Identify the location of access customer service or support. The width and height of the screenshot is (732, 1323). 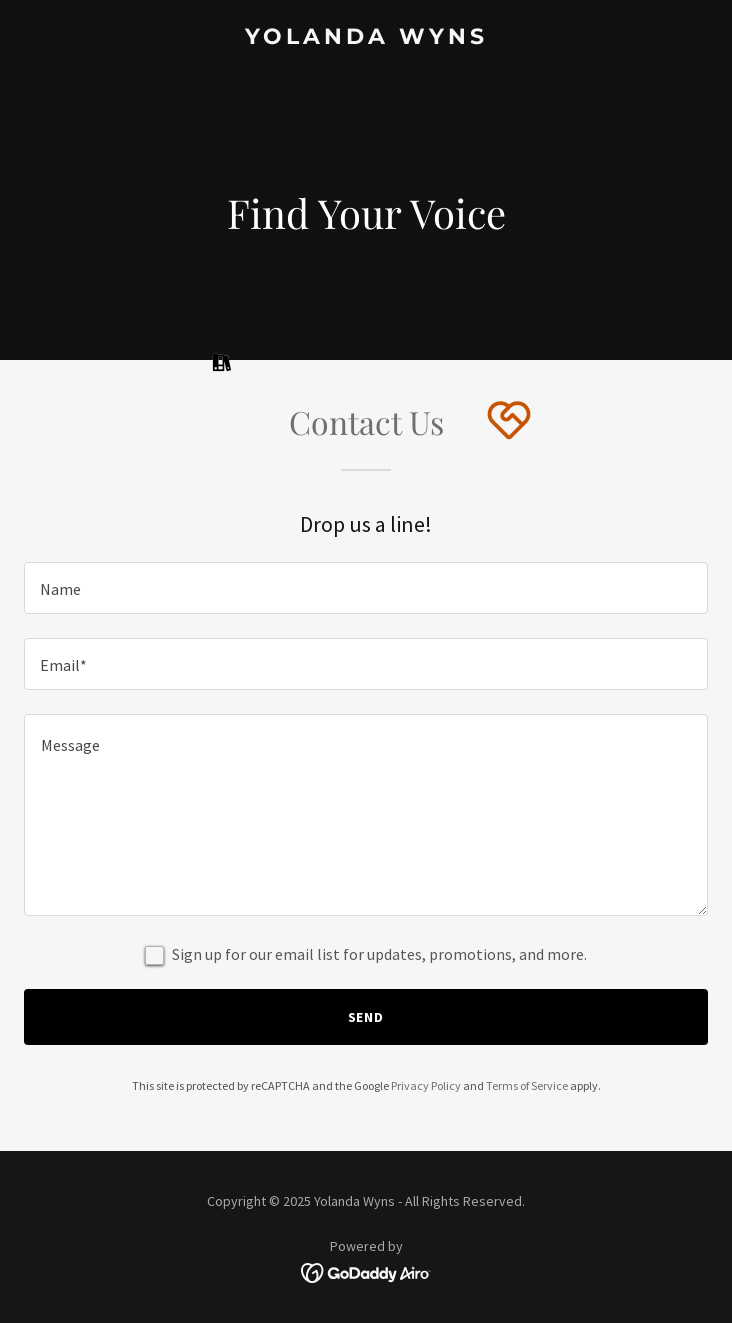
(509, 420).